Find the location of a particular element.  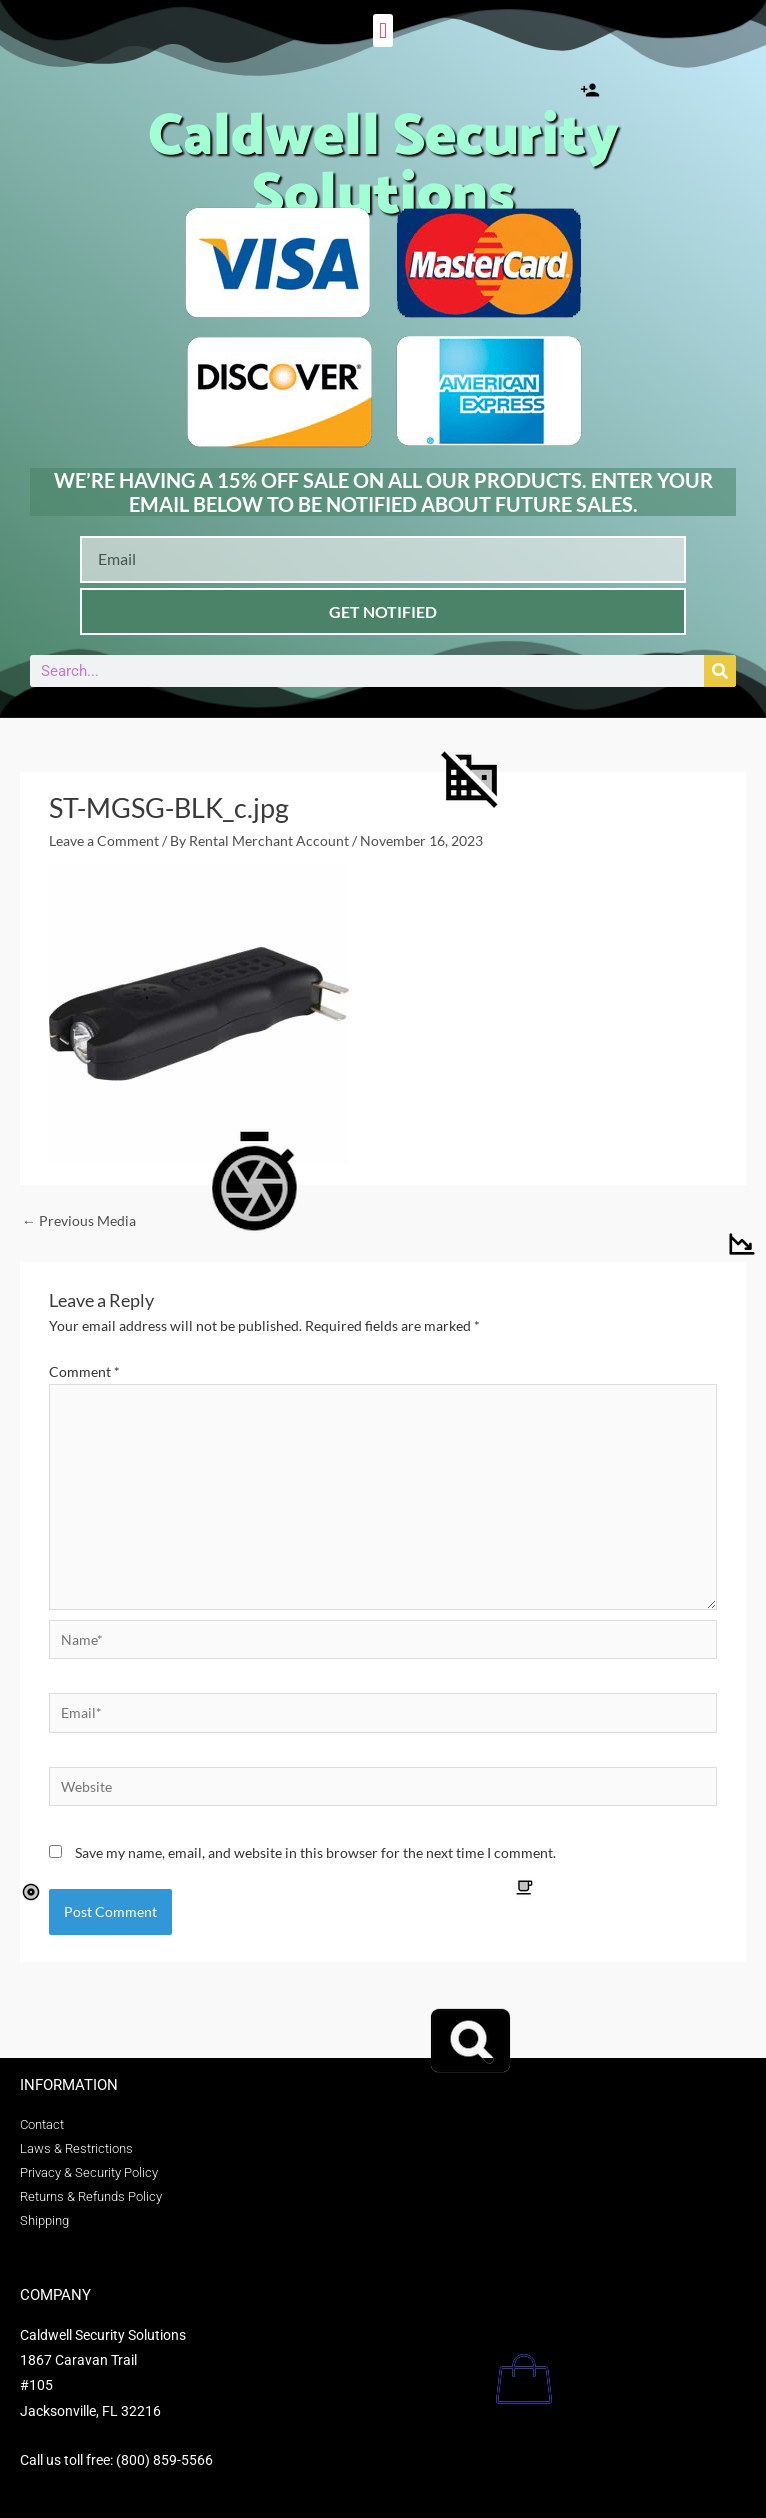

find nearby coffee shops or cafes is located at coordinates (524, 1887).